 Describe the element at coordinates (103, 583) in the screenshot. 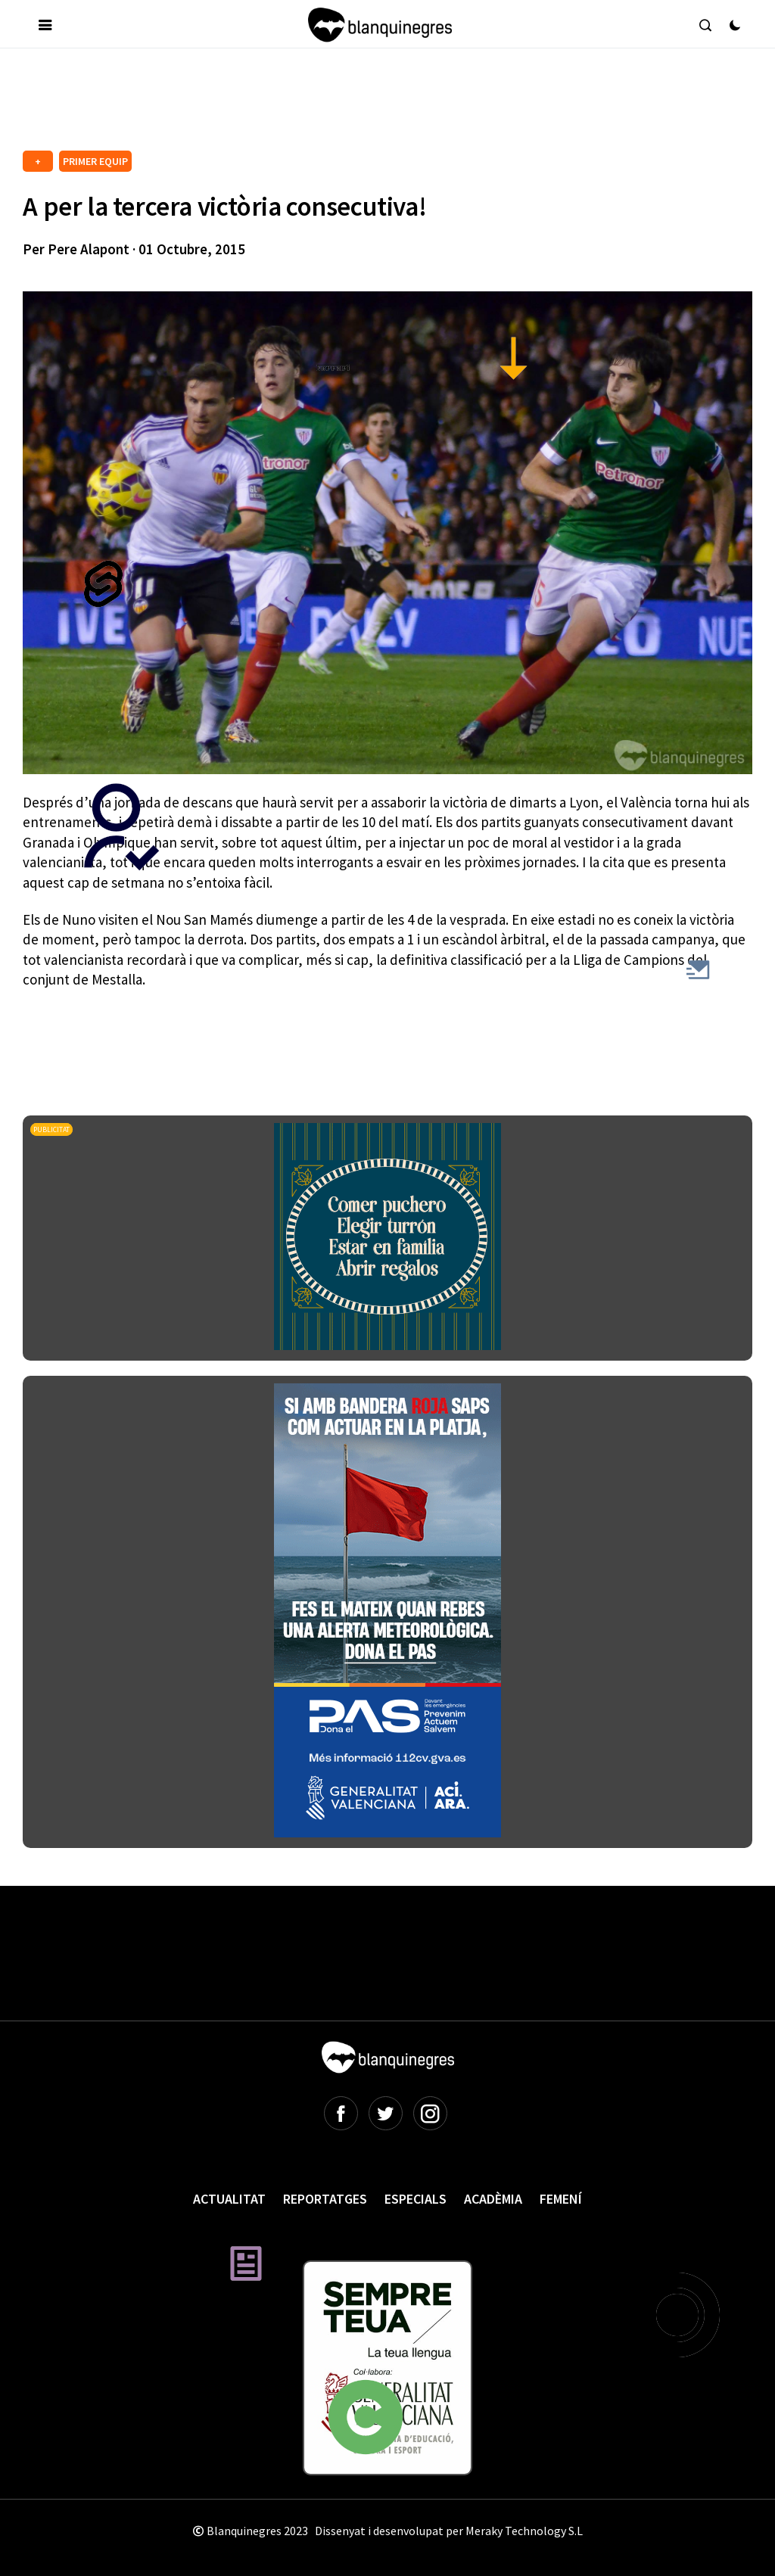

I see `svelte framework logo` at that location.